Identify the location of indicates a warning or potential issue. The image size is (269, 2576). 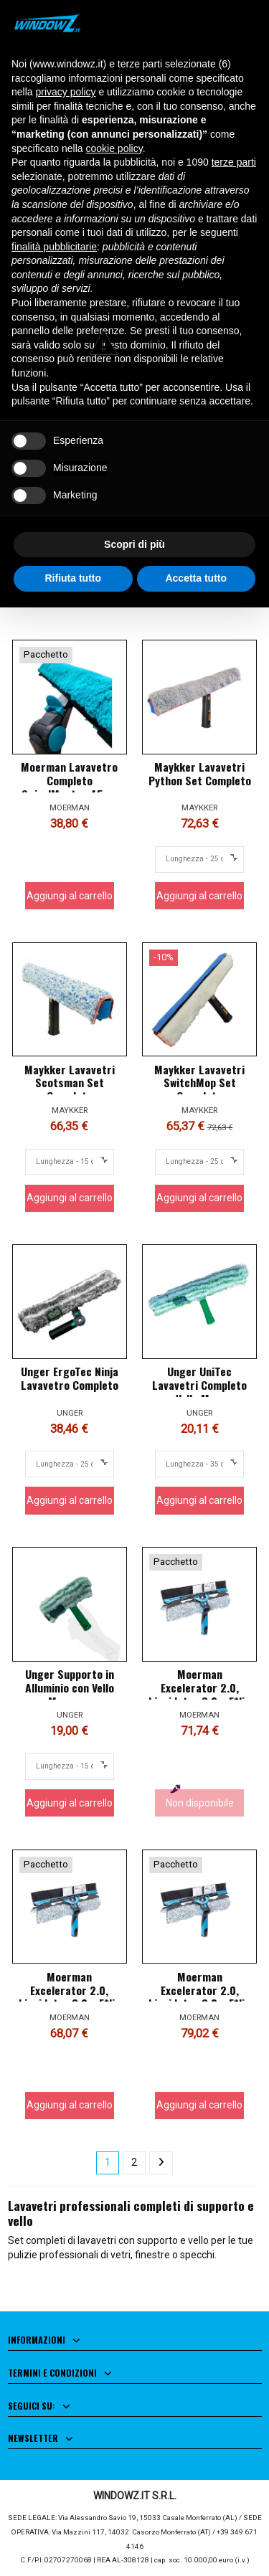
(103, 343).